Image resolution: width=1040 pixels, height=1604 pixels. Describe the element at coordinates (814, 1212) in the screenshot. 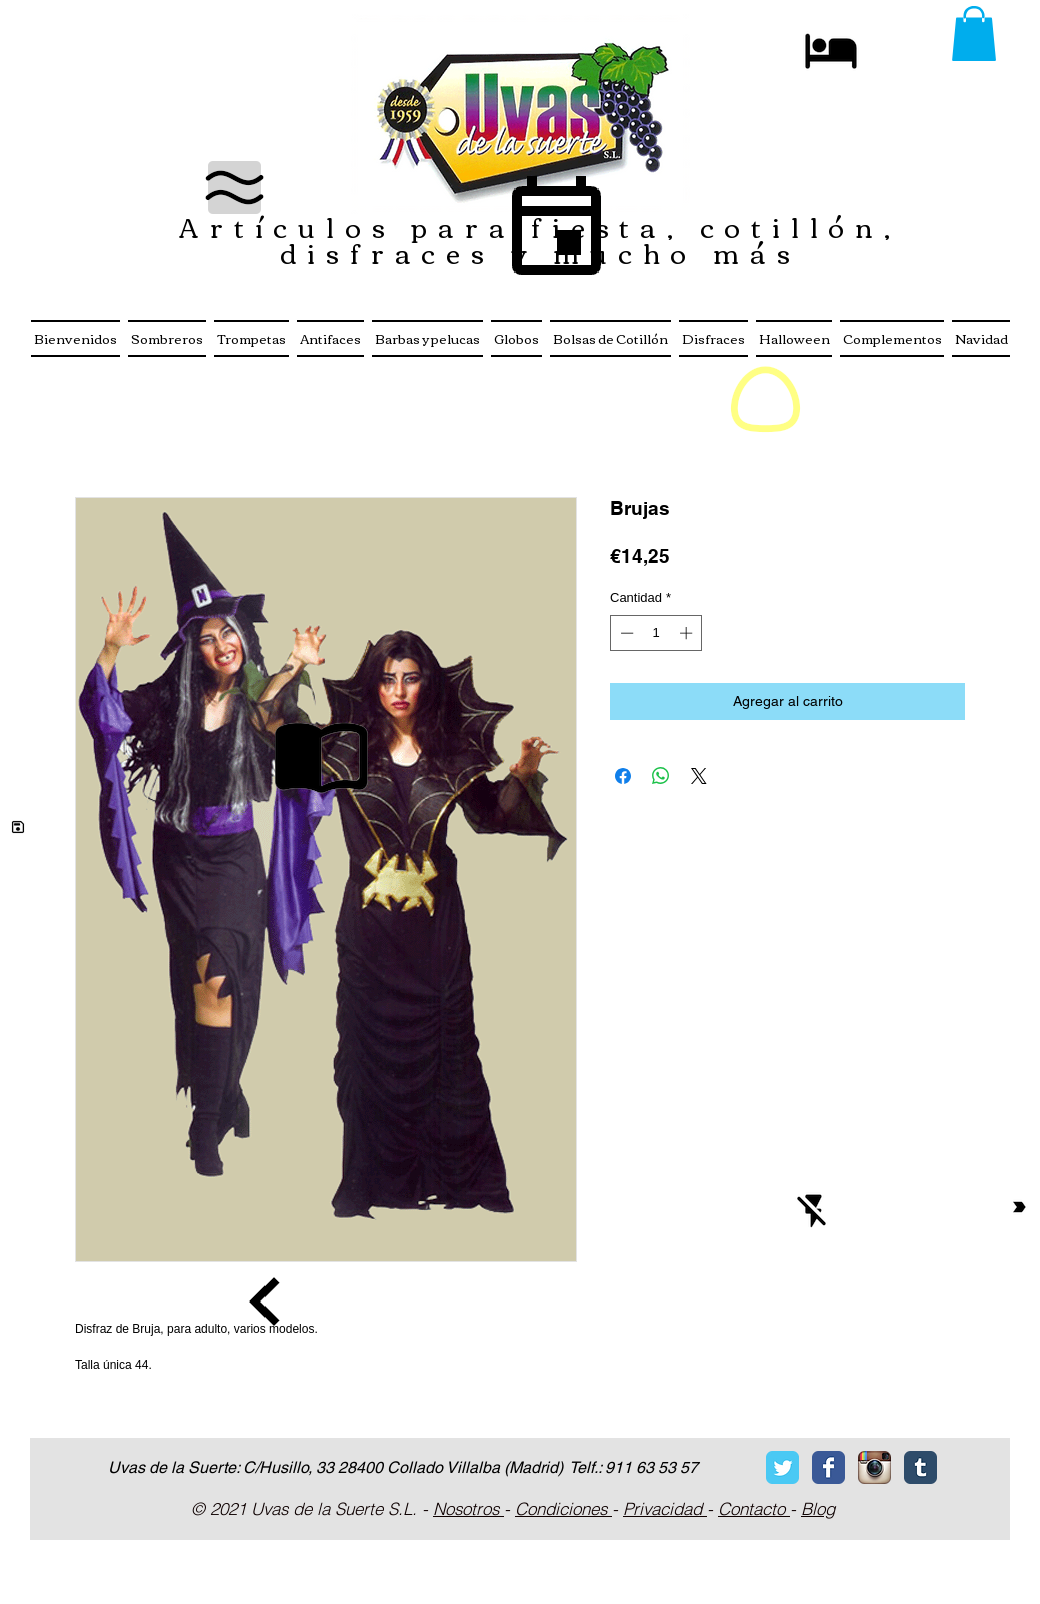

I see `disable camera flash` at that location.